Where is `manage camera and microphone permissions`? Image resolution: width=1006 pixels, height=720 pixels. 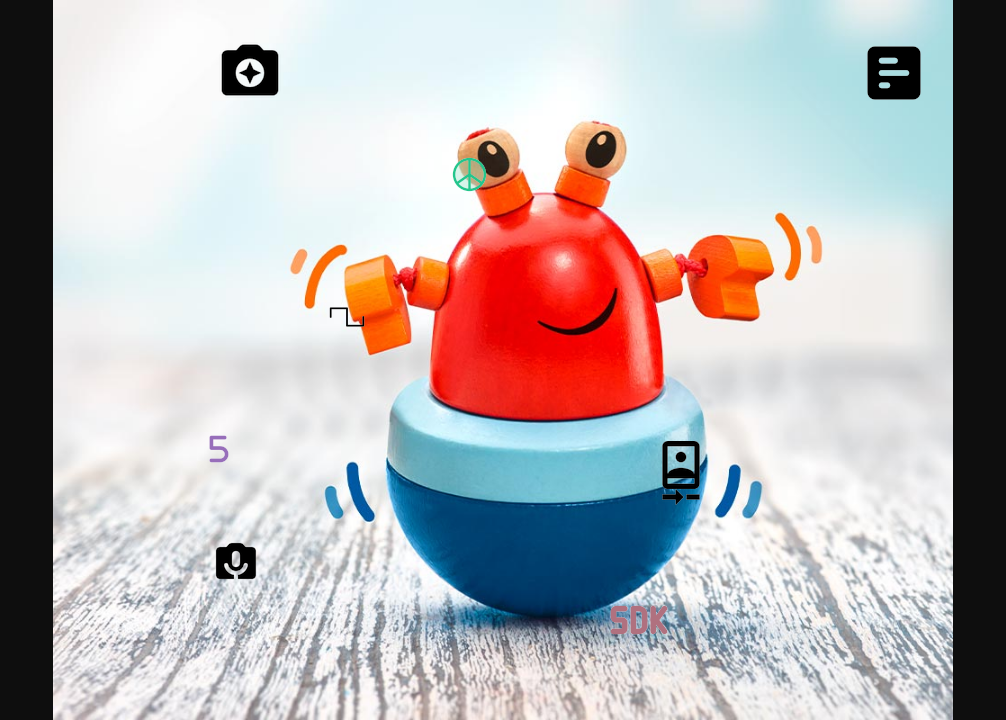
manage camera and microphone permissions is located at coordinates (236, 561).